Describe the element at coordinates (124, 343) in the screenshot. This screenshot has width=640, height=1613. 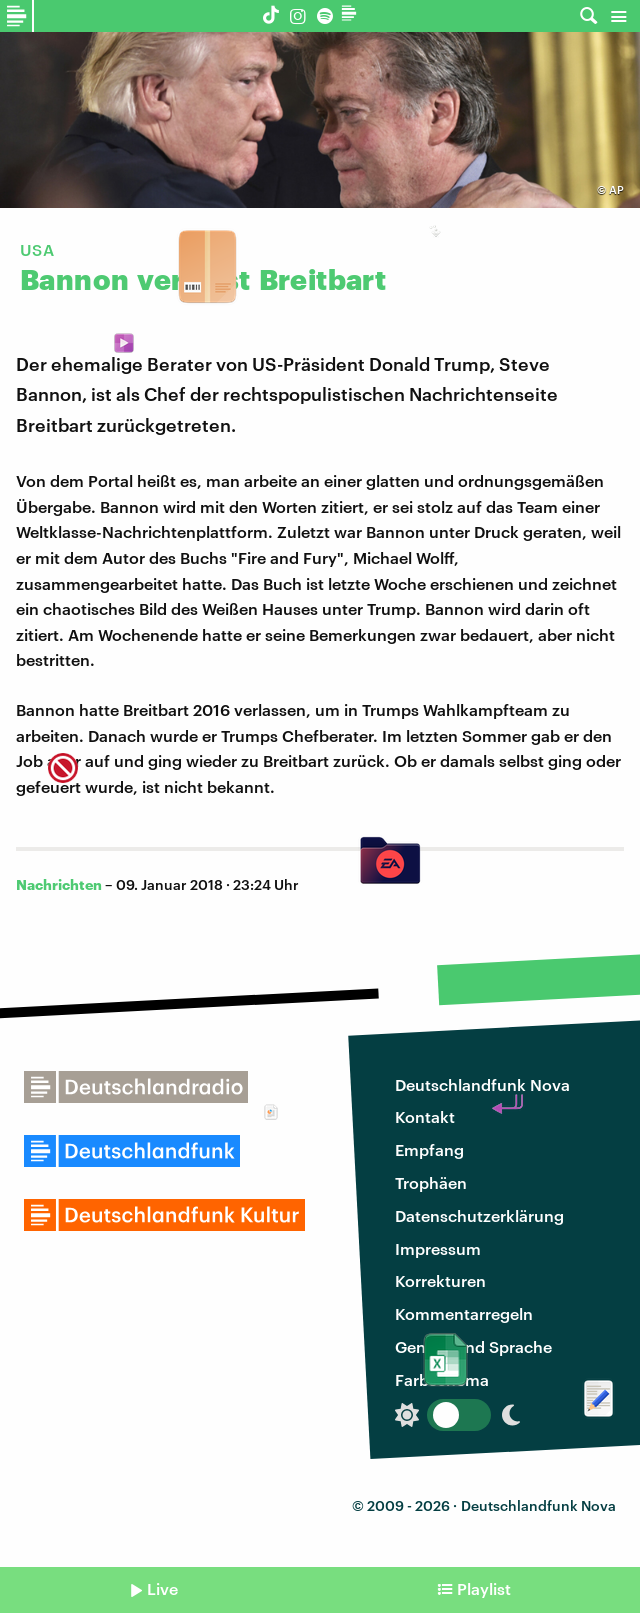
I see `access media codec settings` at that location.